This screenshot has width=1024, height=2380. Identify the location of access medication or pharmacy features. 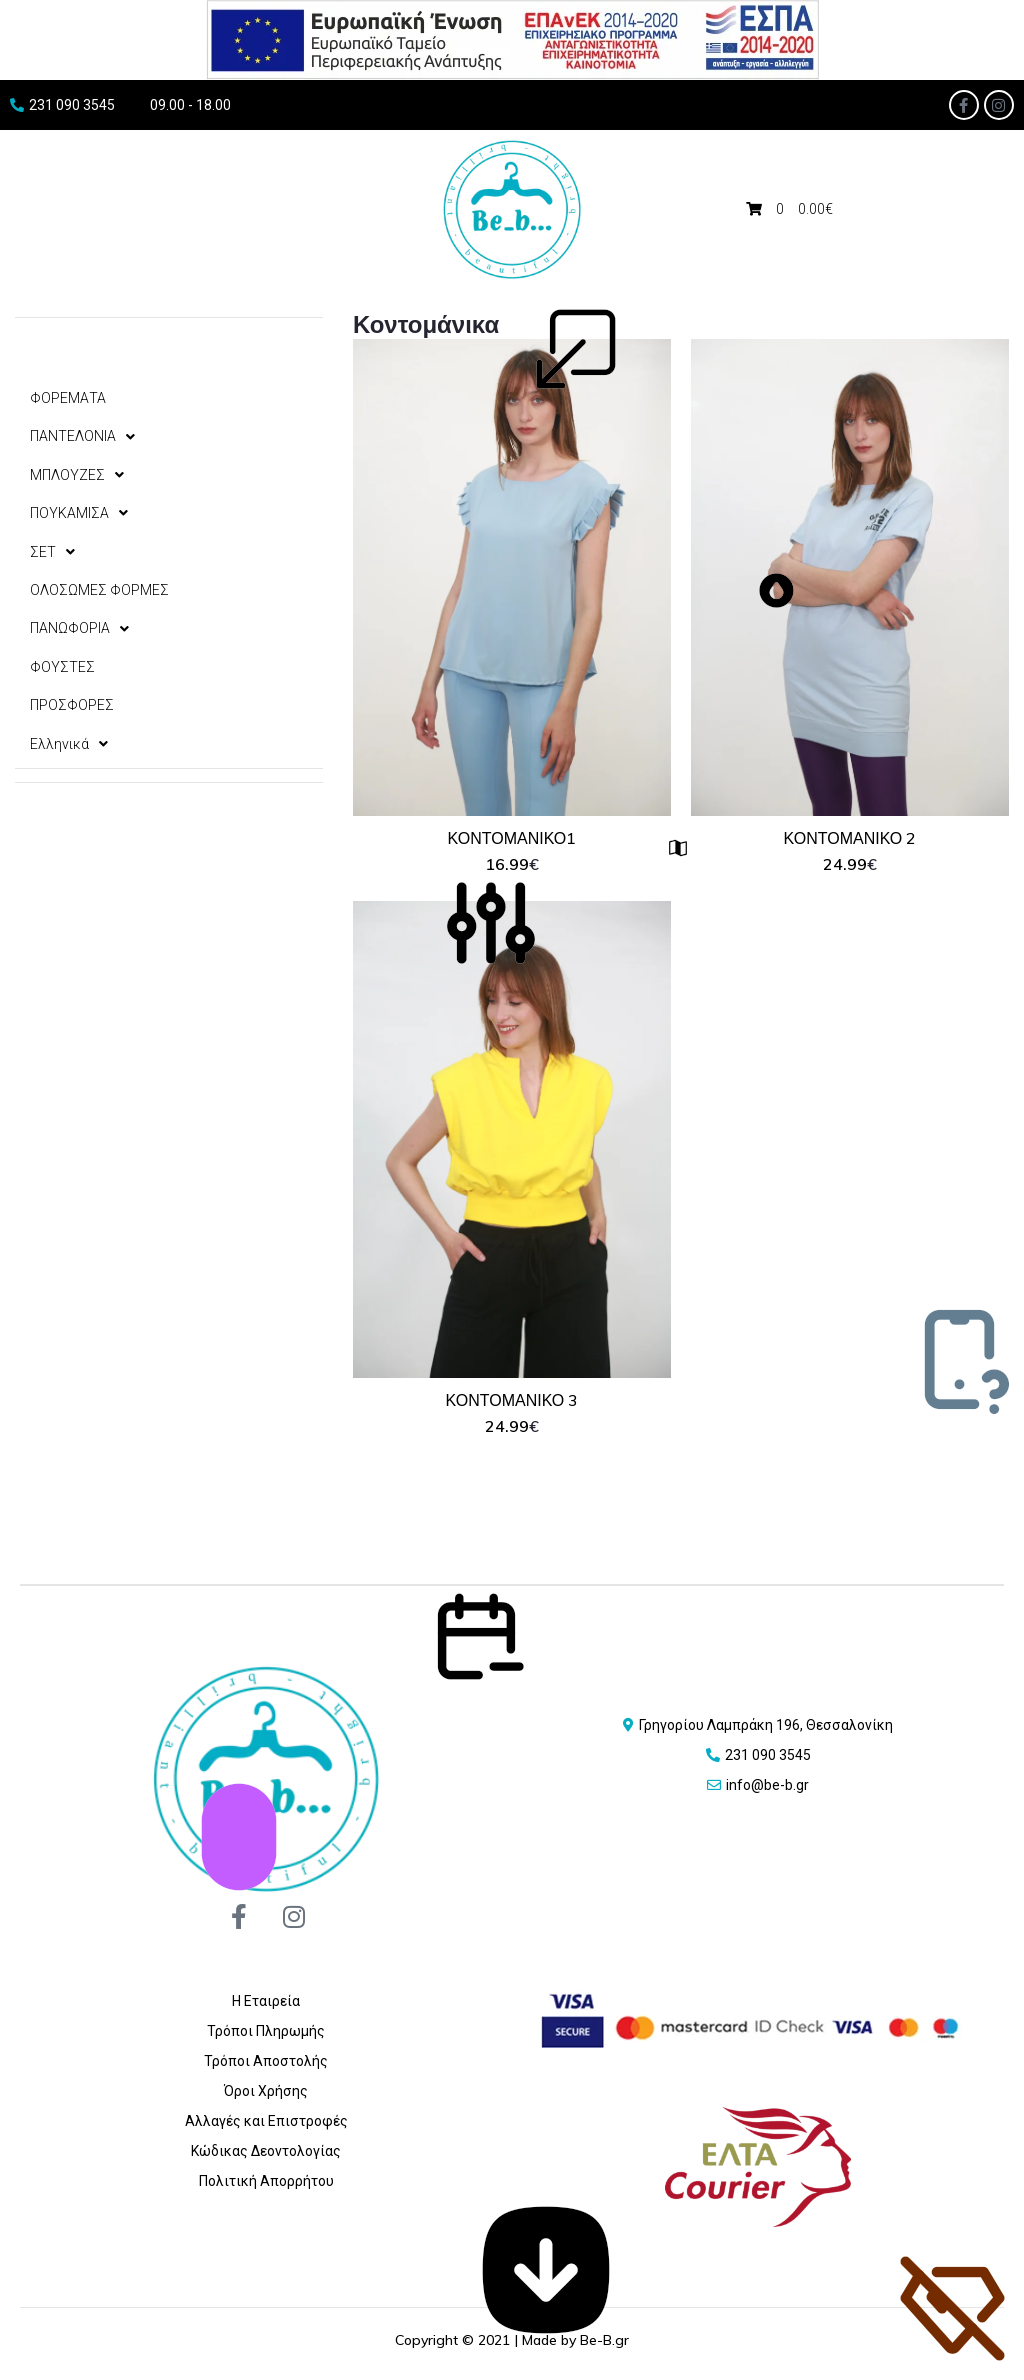
(239, 1837).